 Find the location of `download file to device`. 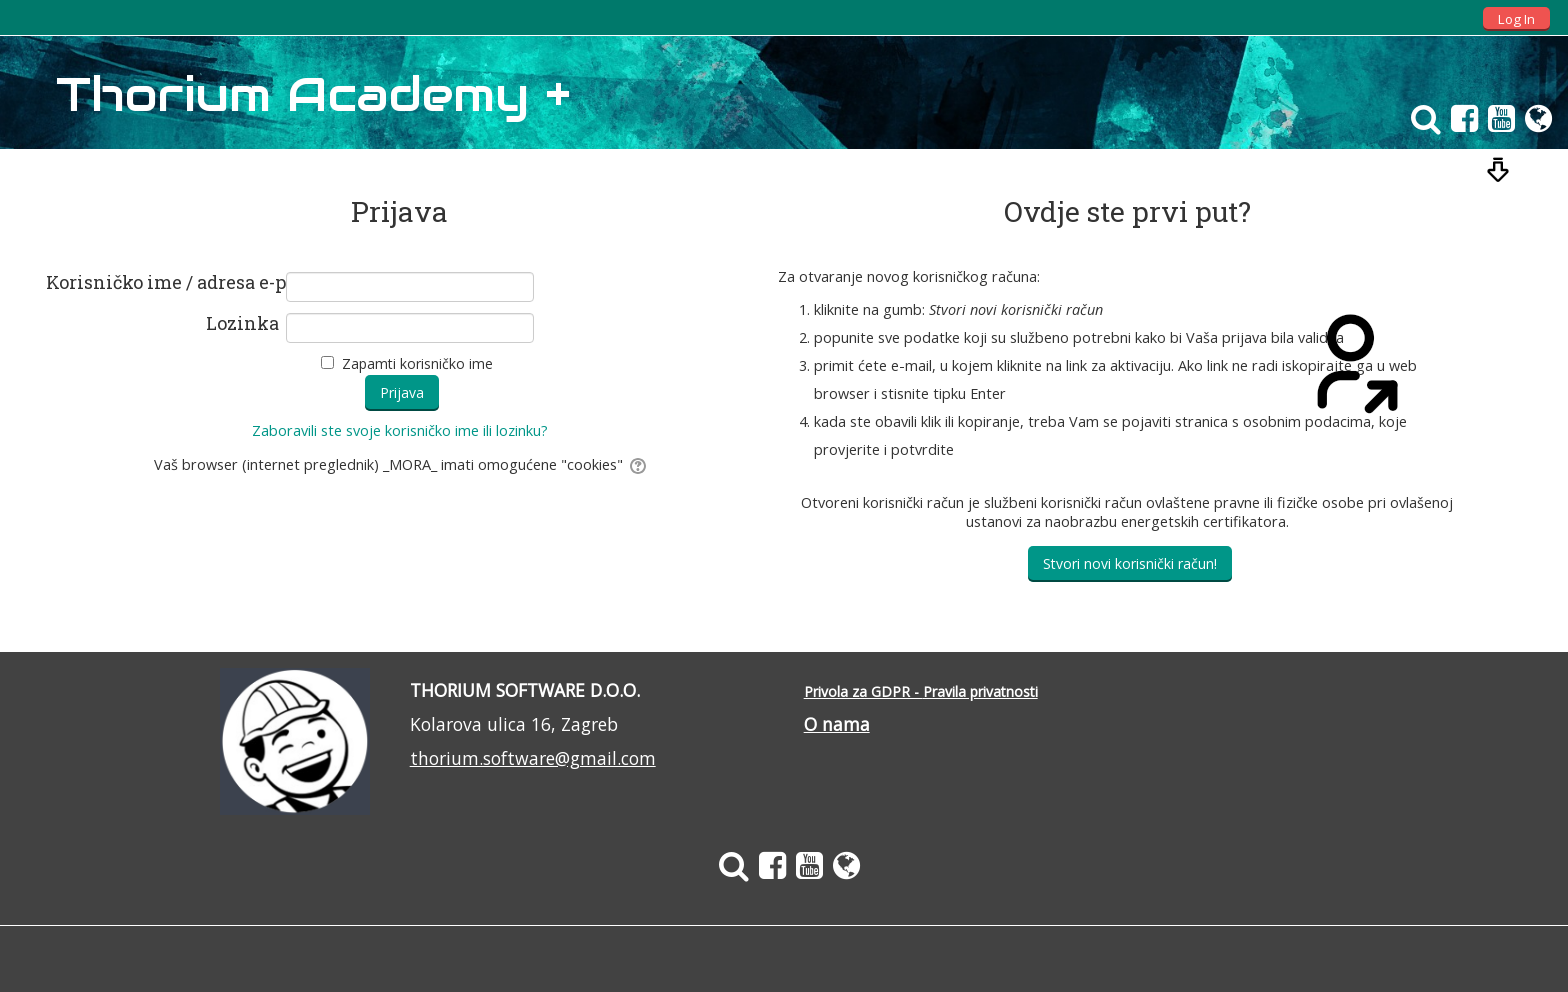

download file to device is located at coordinates (1498, 170).